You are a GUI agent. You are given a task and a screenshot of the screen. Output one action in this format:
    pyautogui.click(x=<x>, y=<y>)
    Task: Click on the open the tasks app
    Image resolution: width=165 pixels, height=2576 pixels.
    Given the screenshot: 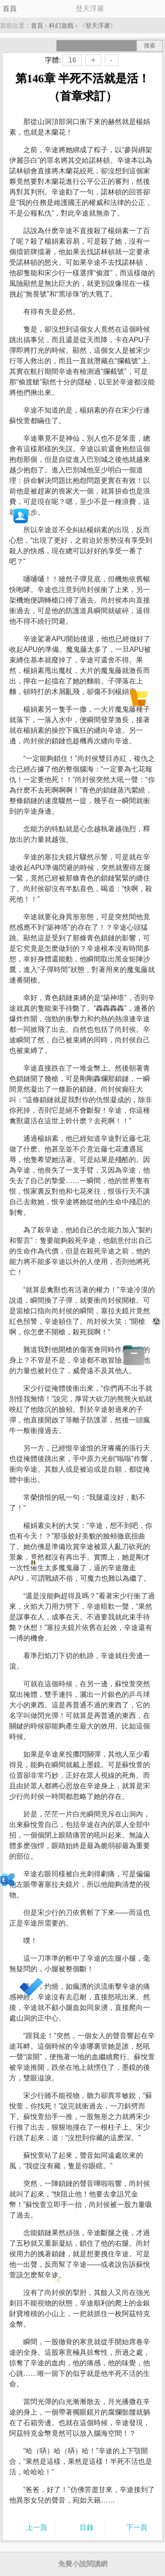 What is the action you would take?
    pyautogui.click(x=31, y=1987)
    